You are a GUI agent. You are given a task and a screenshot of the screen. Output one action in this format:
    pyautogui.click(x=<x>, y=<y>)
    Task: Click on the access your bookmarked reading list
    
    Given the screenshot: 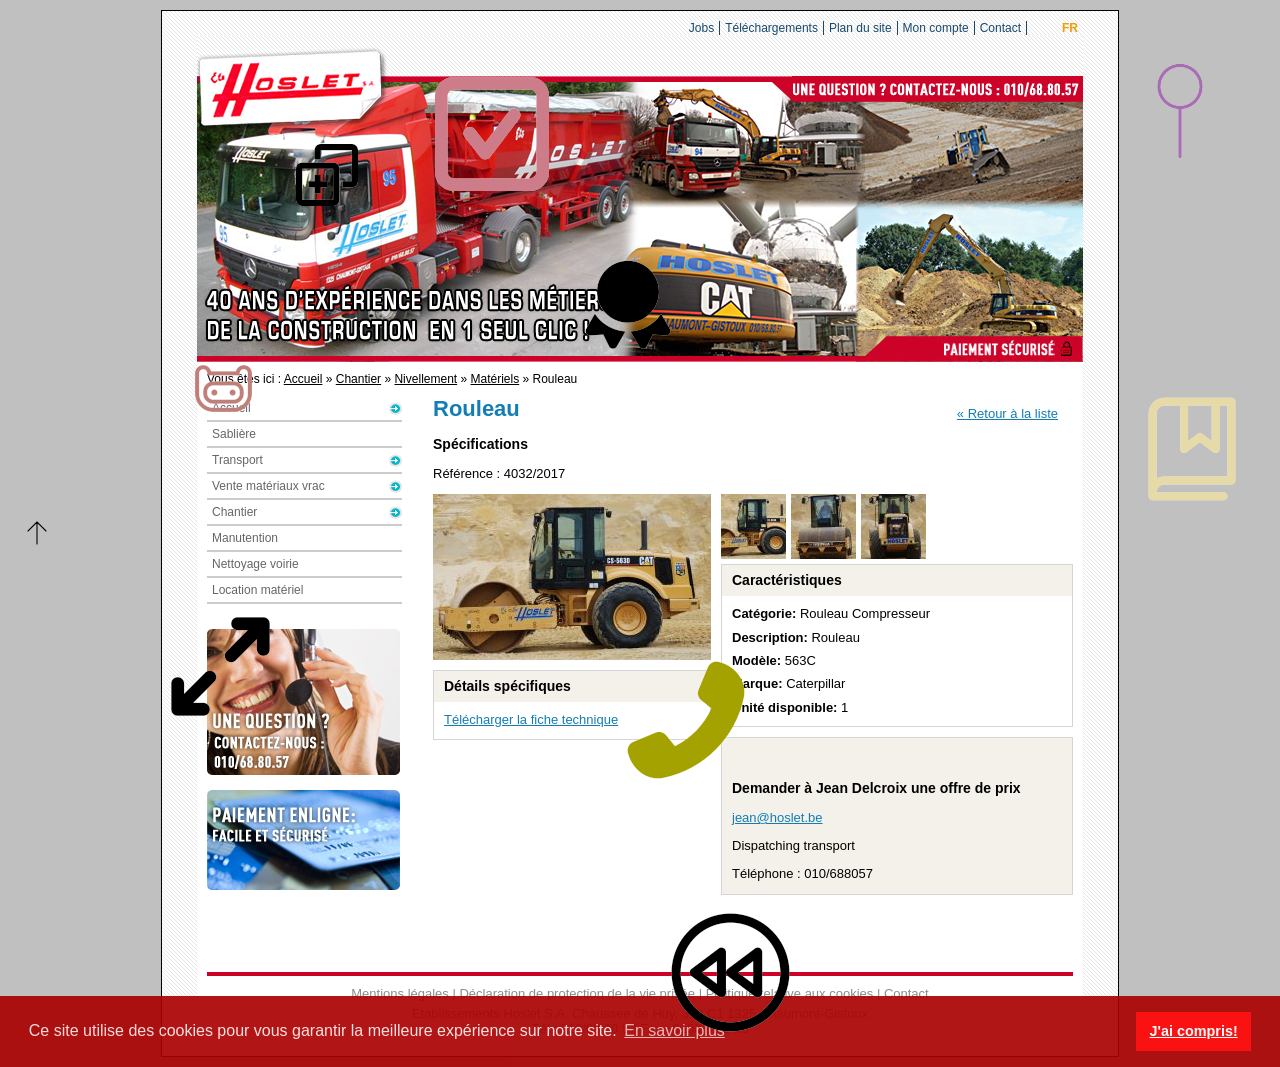 What is the action you would take?
    pyautogui.click(x=1192, y=449)
    